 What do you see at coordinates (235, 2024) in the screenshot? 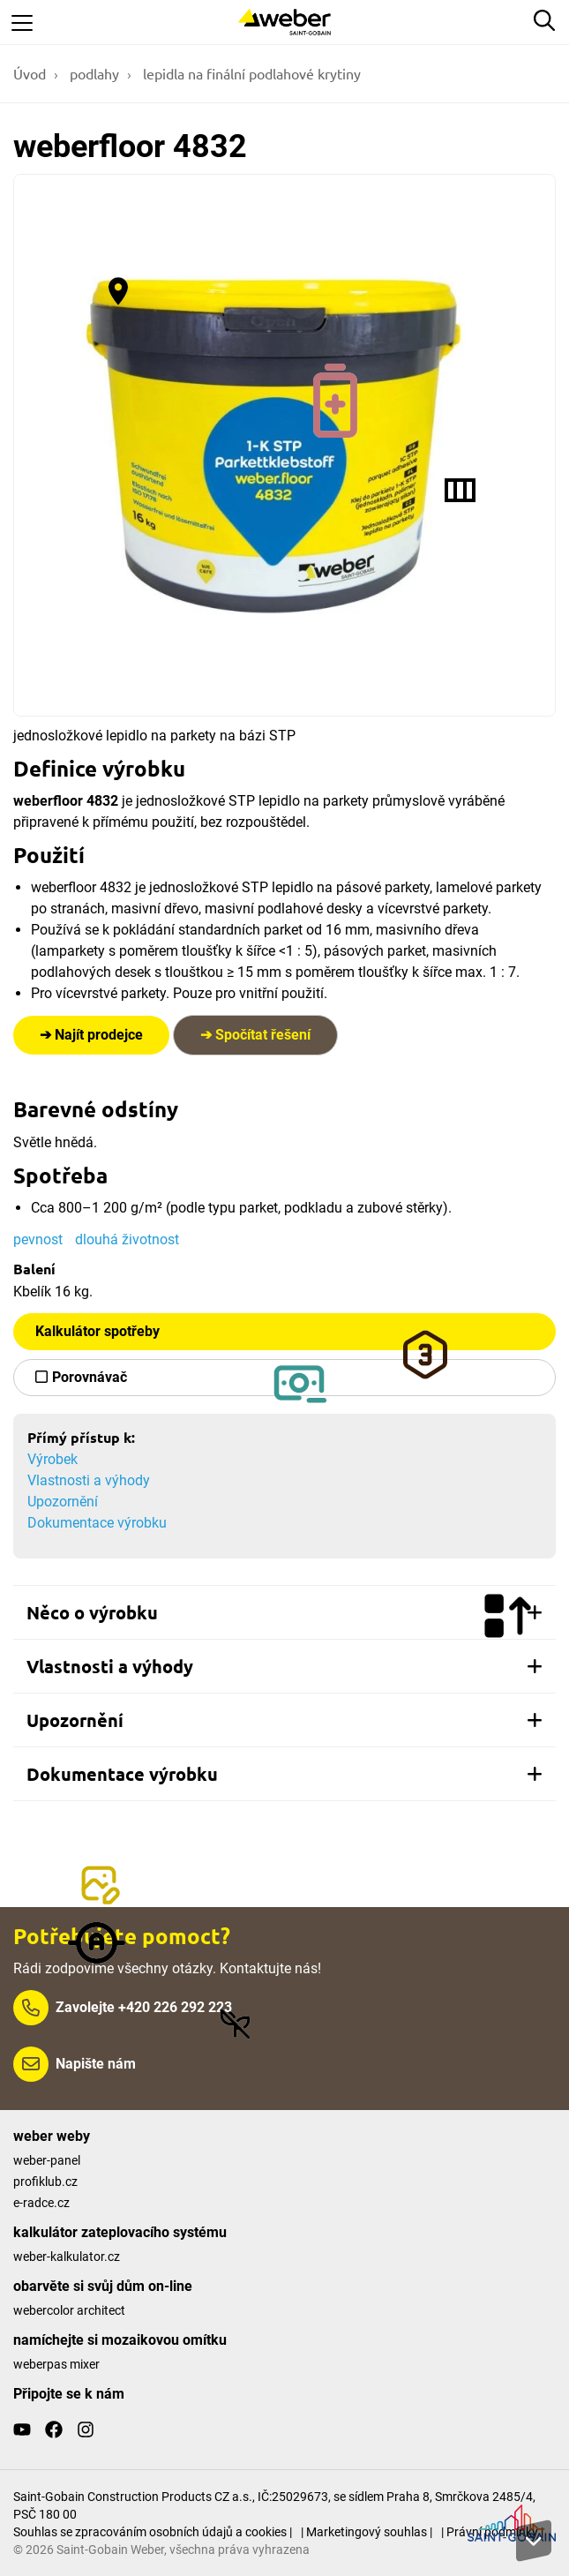
I see `disable plant or garden tracking` at bounding box center [235, 2024].